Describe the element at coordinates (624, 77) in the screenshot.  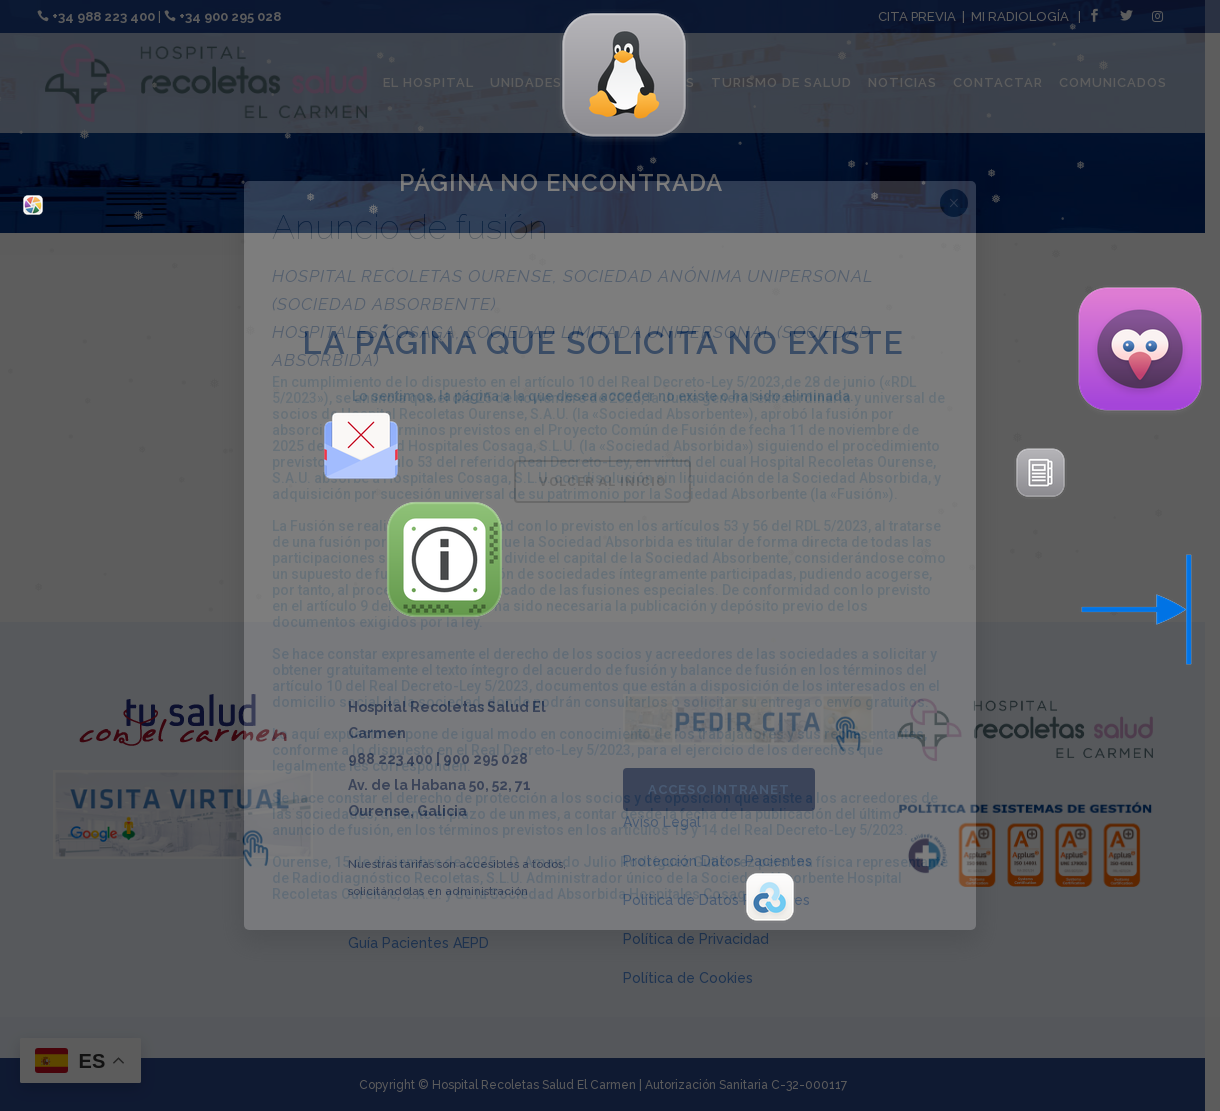
I see `access linux system preferences` at that location.